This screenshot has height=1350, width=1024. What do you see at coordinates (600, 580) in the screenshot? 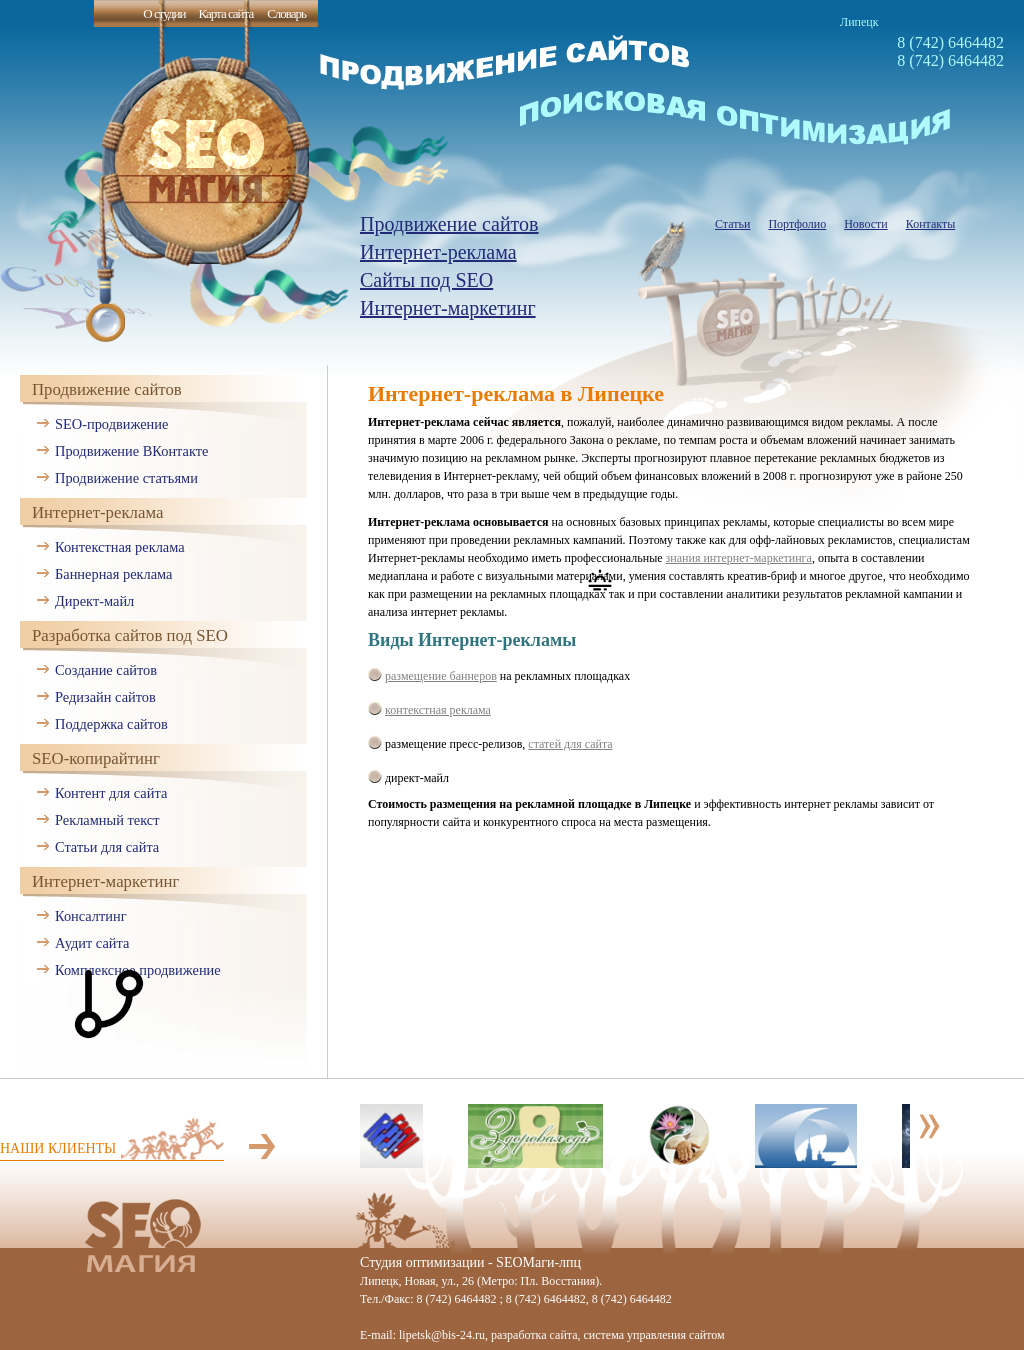
I see `view sunset time or golden hour info` at bounding box center [600, 580].